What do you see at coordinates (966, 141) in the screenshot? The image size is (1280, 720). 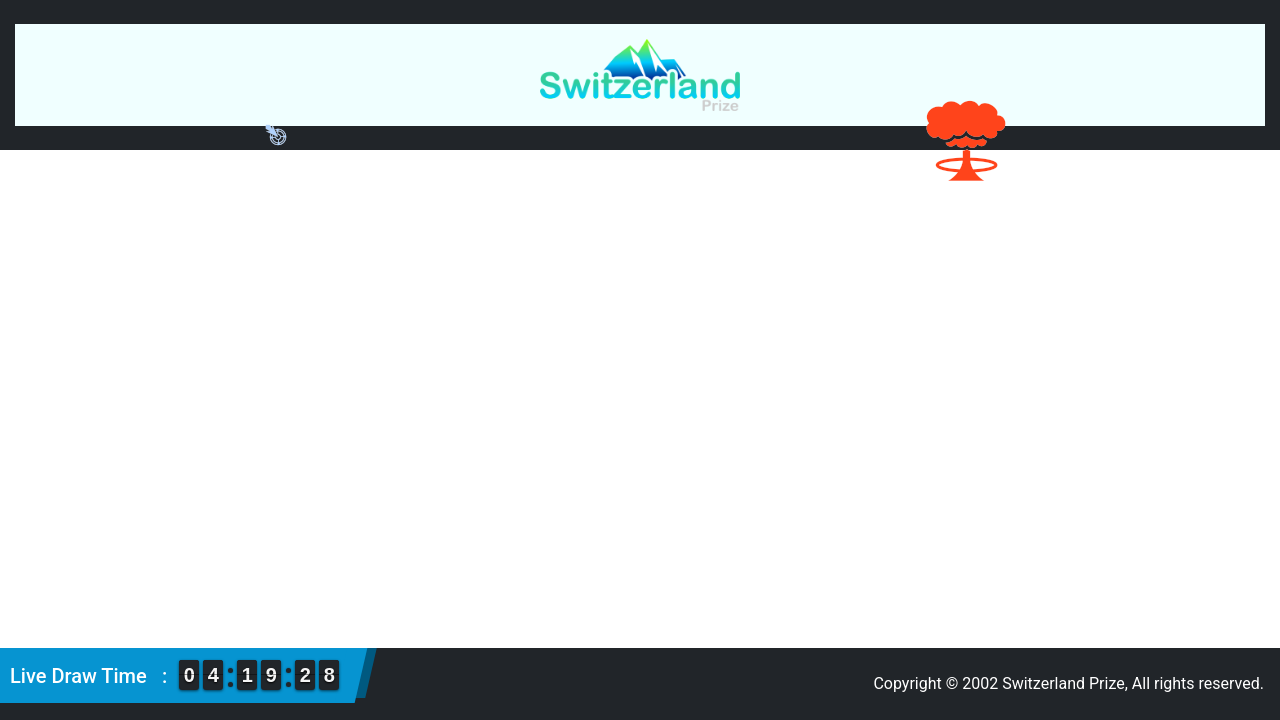 I see `indicates explosion or blast event in game` at bounding box center [966, 141].